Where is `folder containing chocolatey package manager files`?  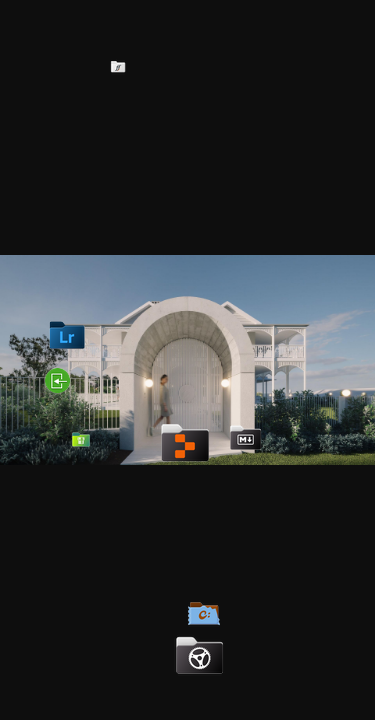 folder containing chocolatey package manager files is located at coordinates (204, 614).